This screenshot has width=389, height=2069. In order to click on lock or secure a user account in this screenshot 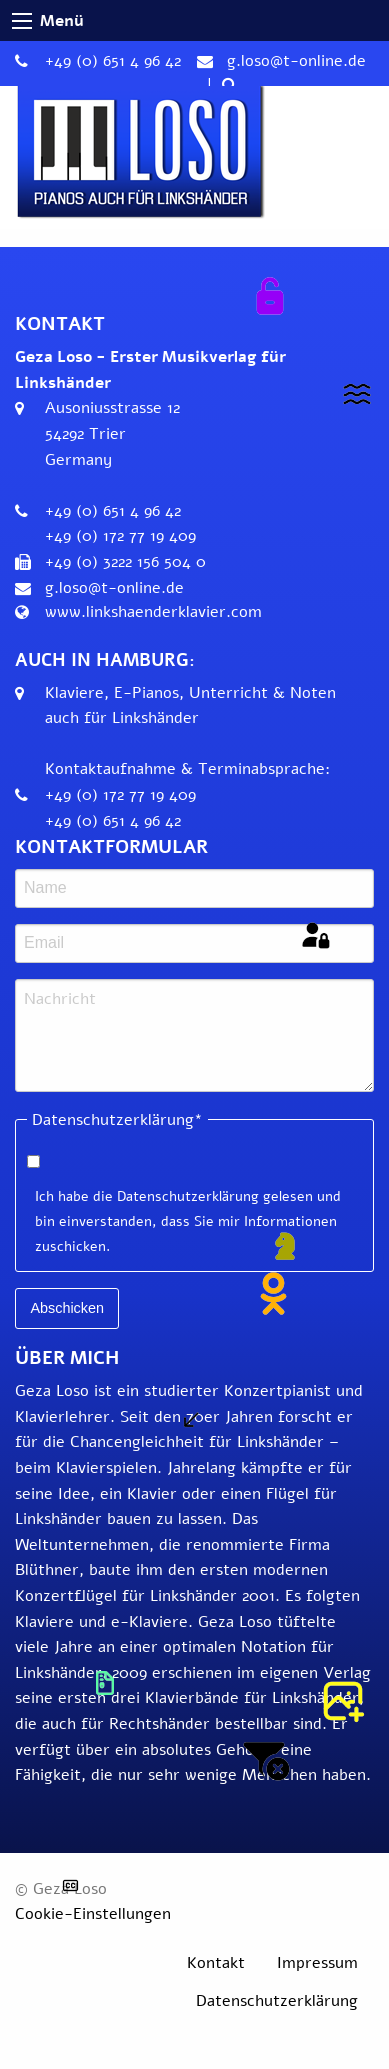, I will do `click(315, 934)`.